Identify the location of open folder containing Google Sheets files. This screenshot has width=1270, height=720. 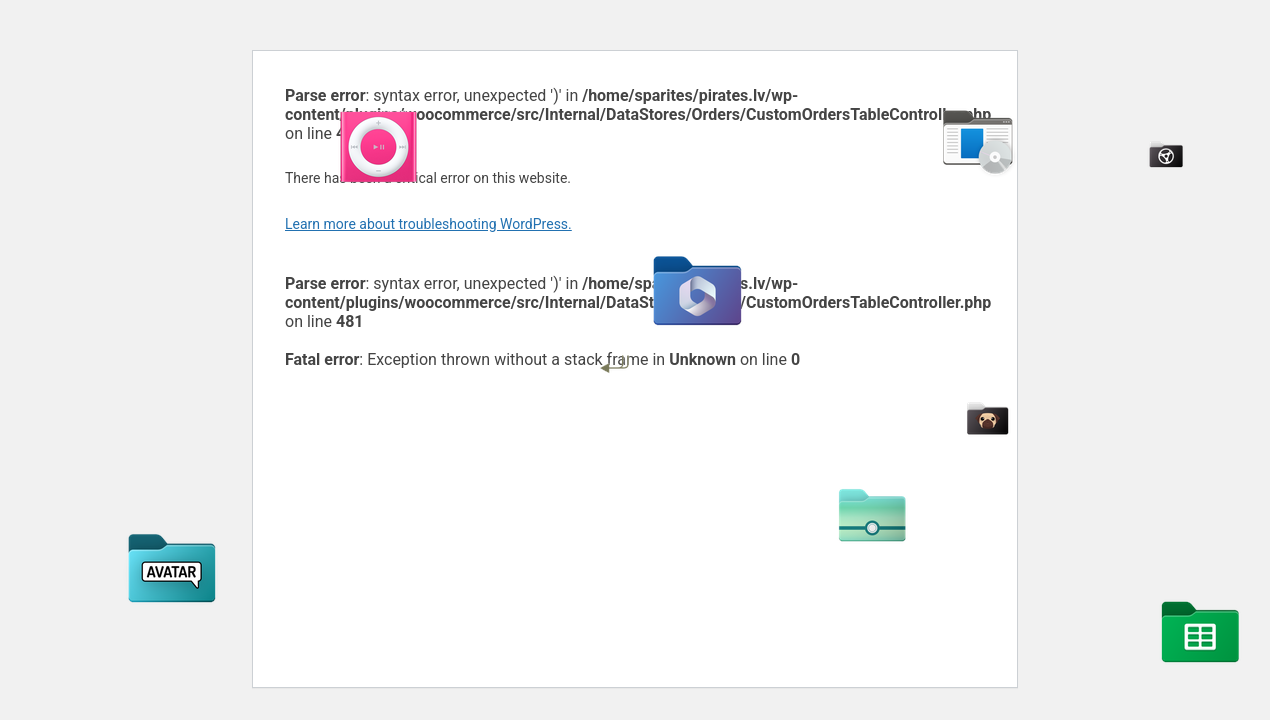
(1200, 634).